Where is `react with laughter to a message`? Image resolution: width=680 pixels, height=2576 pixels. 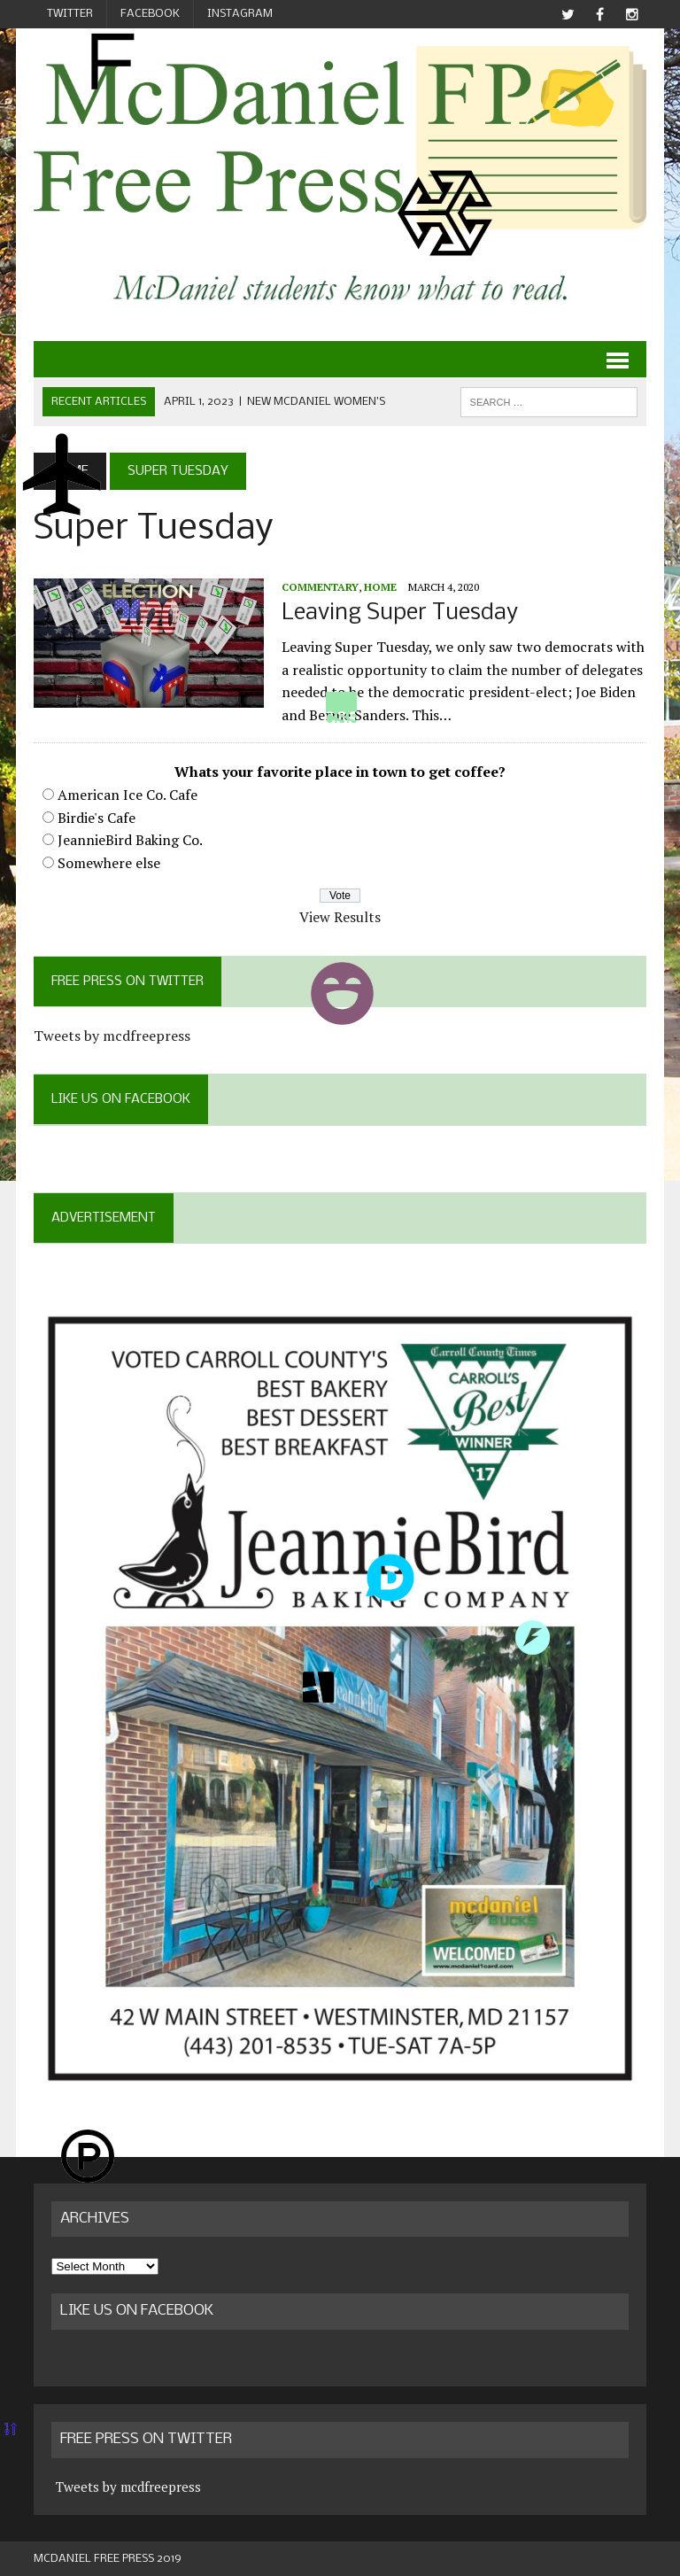
react with laughter to a message is located at coordinates (342, 993).